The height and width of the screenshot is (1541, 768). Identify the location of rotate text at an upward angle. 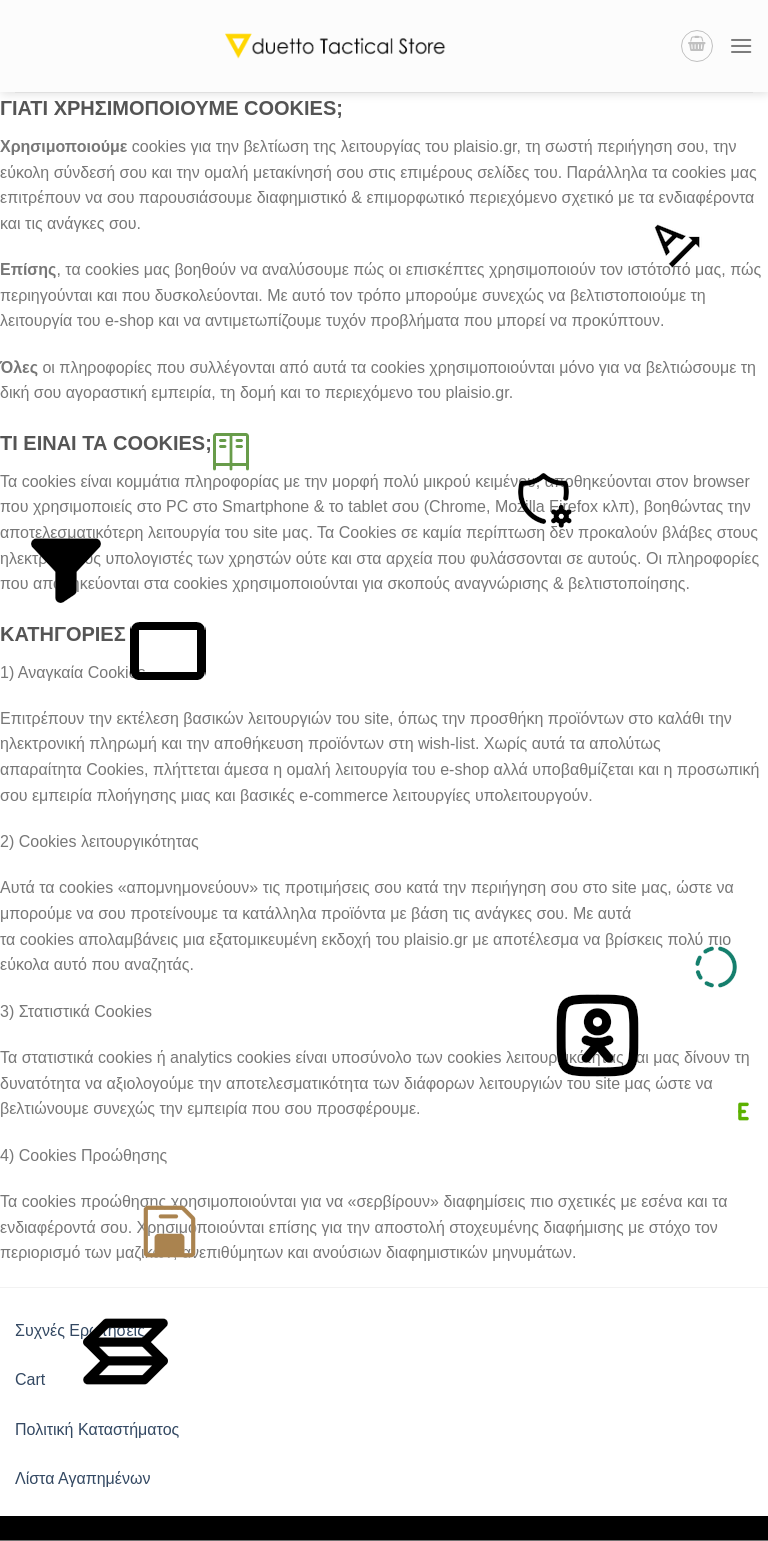
(676, 244).